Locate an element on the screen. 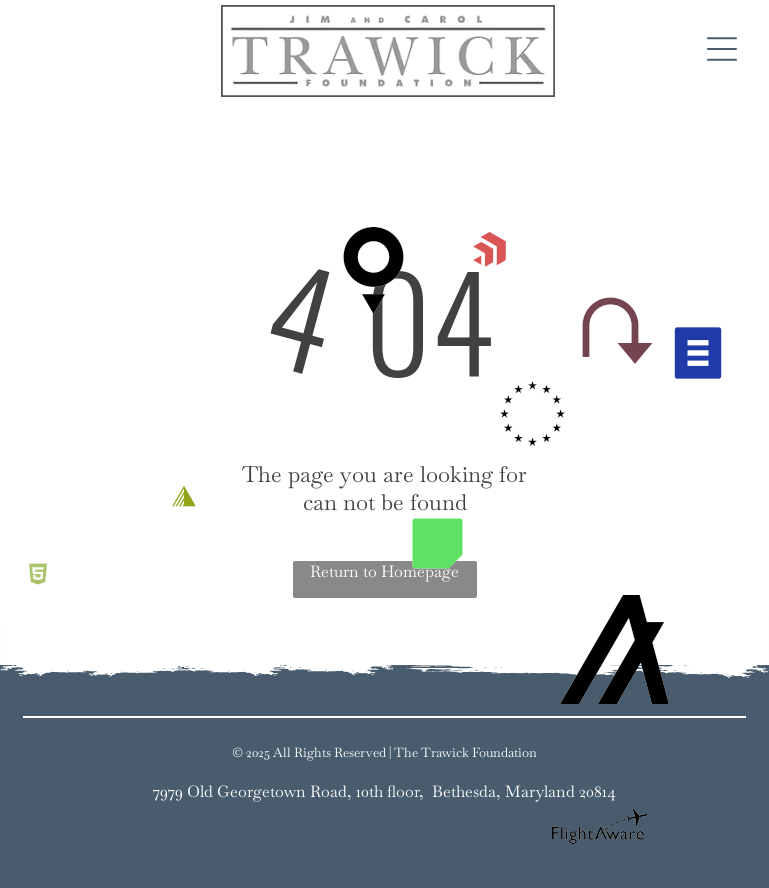  open TomTom navigation app is located at coordinates (373, 270).